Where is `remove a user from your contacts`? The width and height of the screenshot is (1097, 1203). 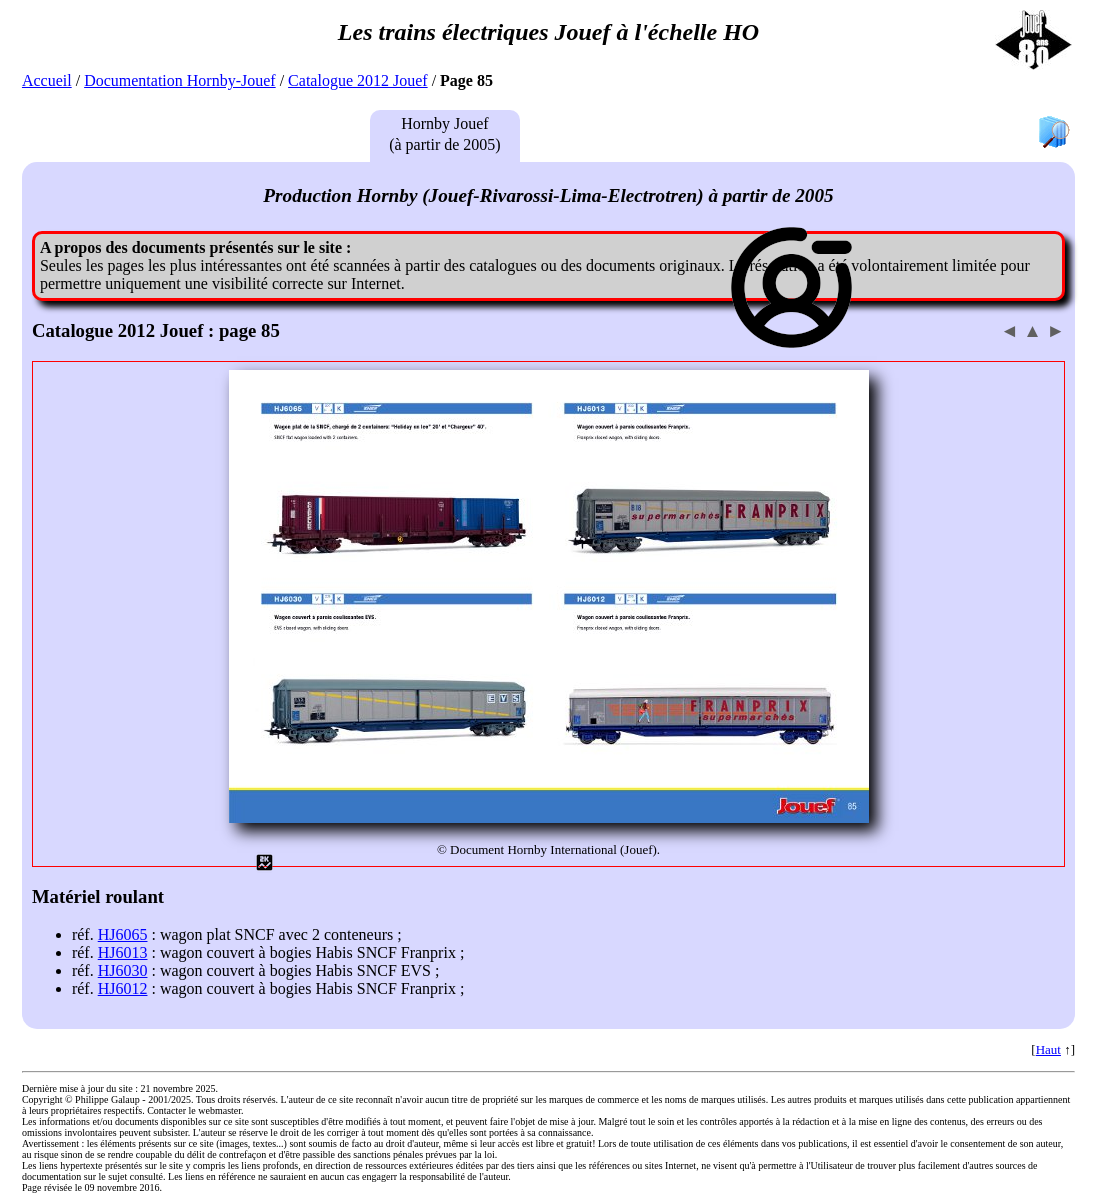
remove a user from your contacts is located at coordinates (791, 287).